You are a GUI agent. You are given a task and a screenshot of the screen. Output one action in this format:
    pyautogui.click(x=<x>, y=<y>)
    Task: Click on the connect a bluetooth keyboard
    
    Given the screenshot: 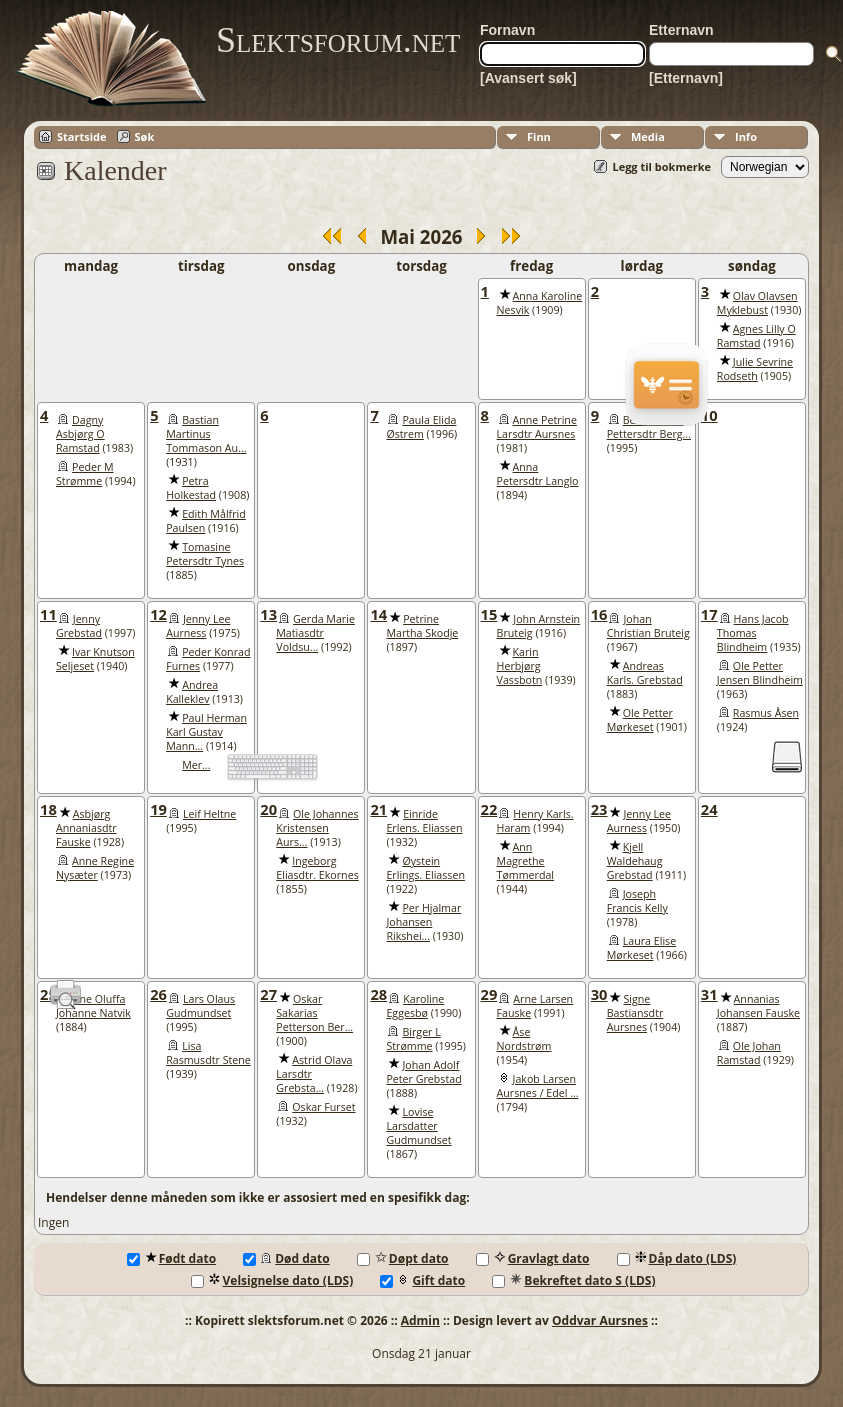 What is the action you would take?
    pyautogui.click(x=272, y=766)
    